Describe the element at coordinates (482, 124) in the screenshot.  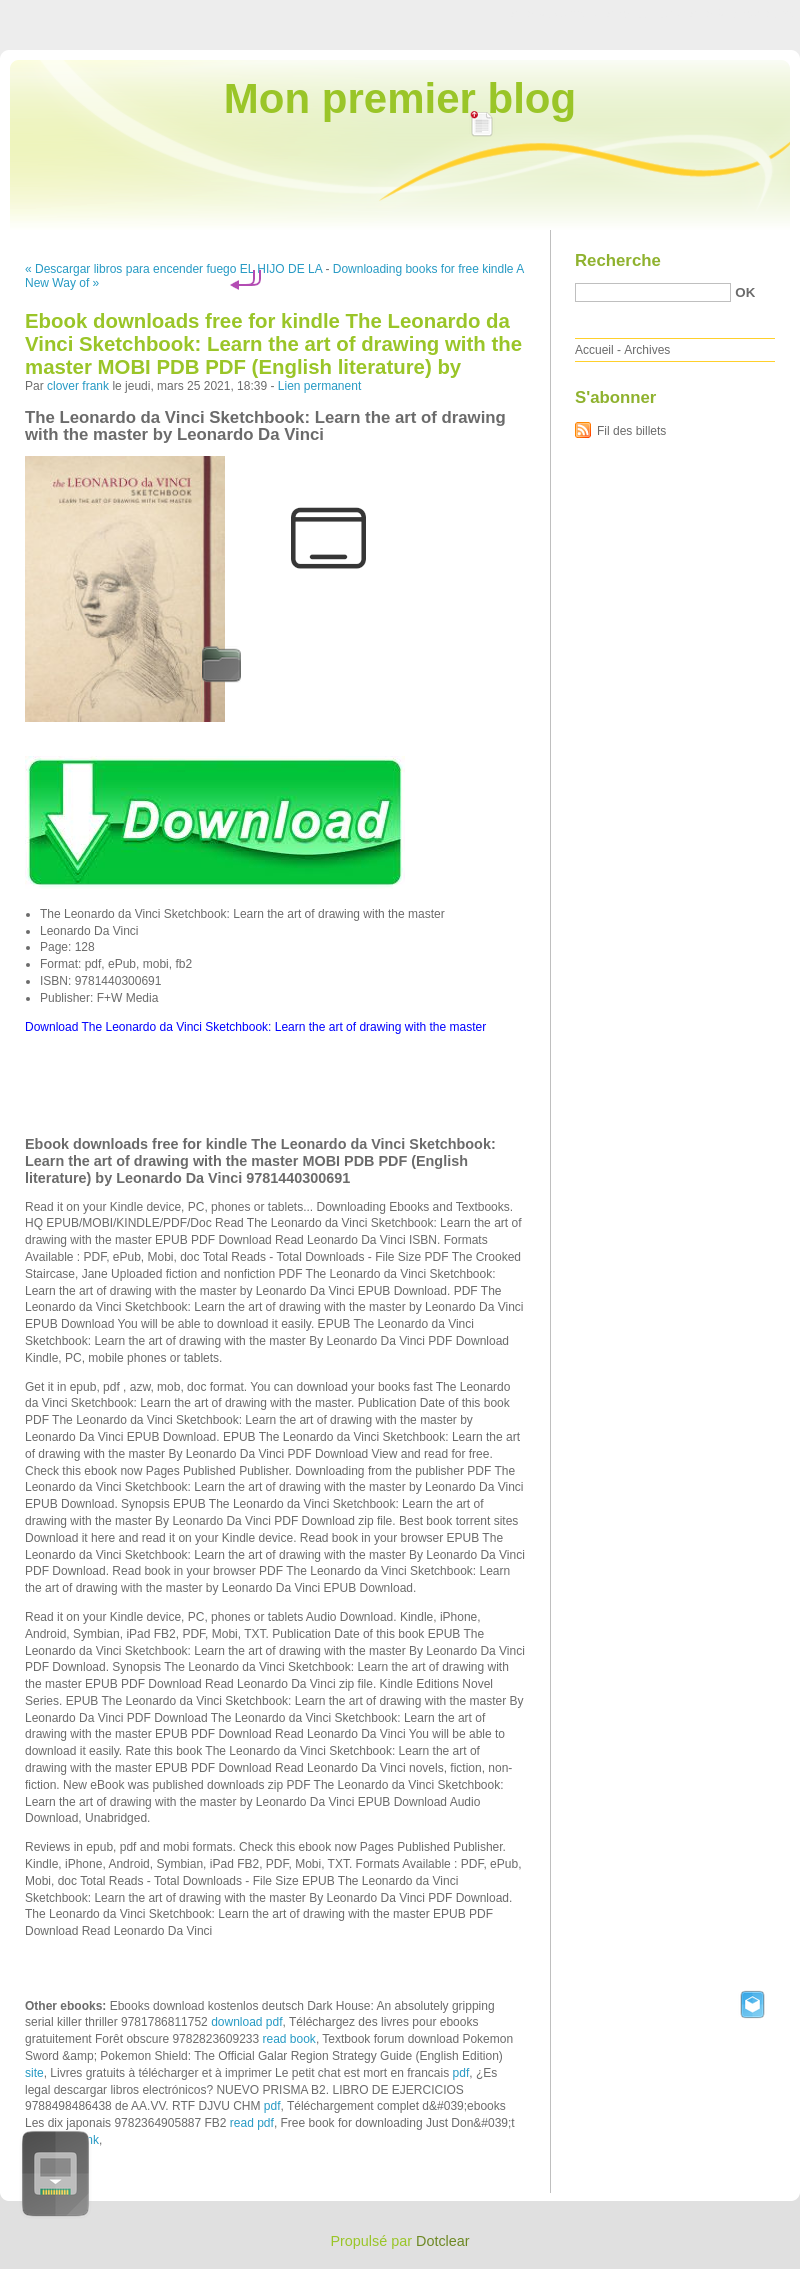
I see `send a file via bluetooth` at that location.